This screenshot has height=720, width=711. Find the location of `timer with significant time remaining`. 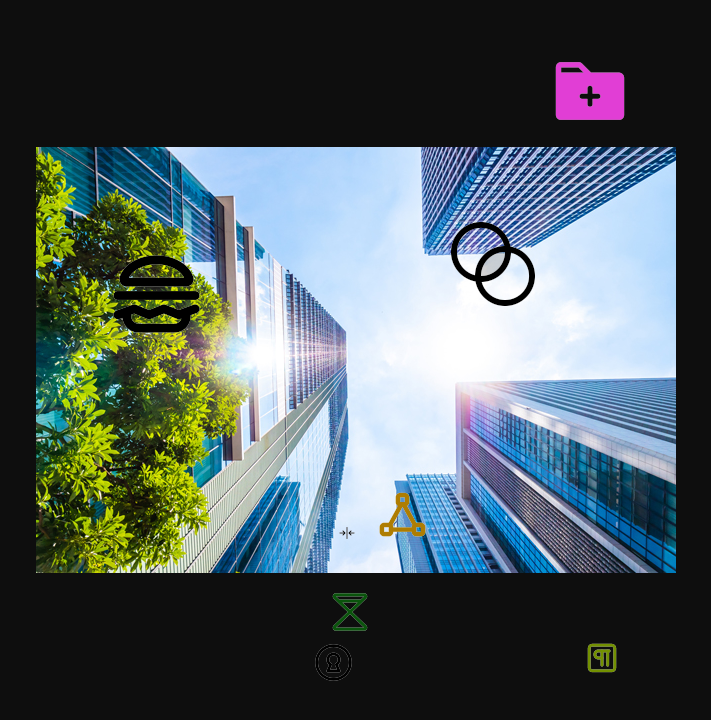

timer with significant time remaining is located at coordinates (350, 612).